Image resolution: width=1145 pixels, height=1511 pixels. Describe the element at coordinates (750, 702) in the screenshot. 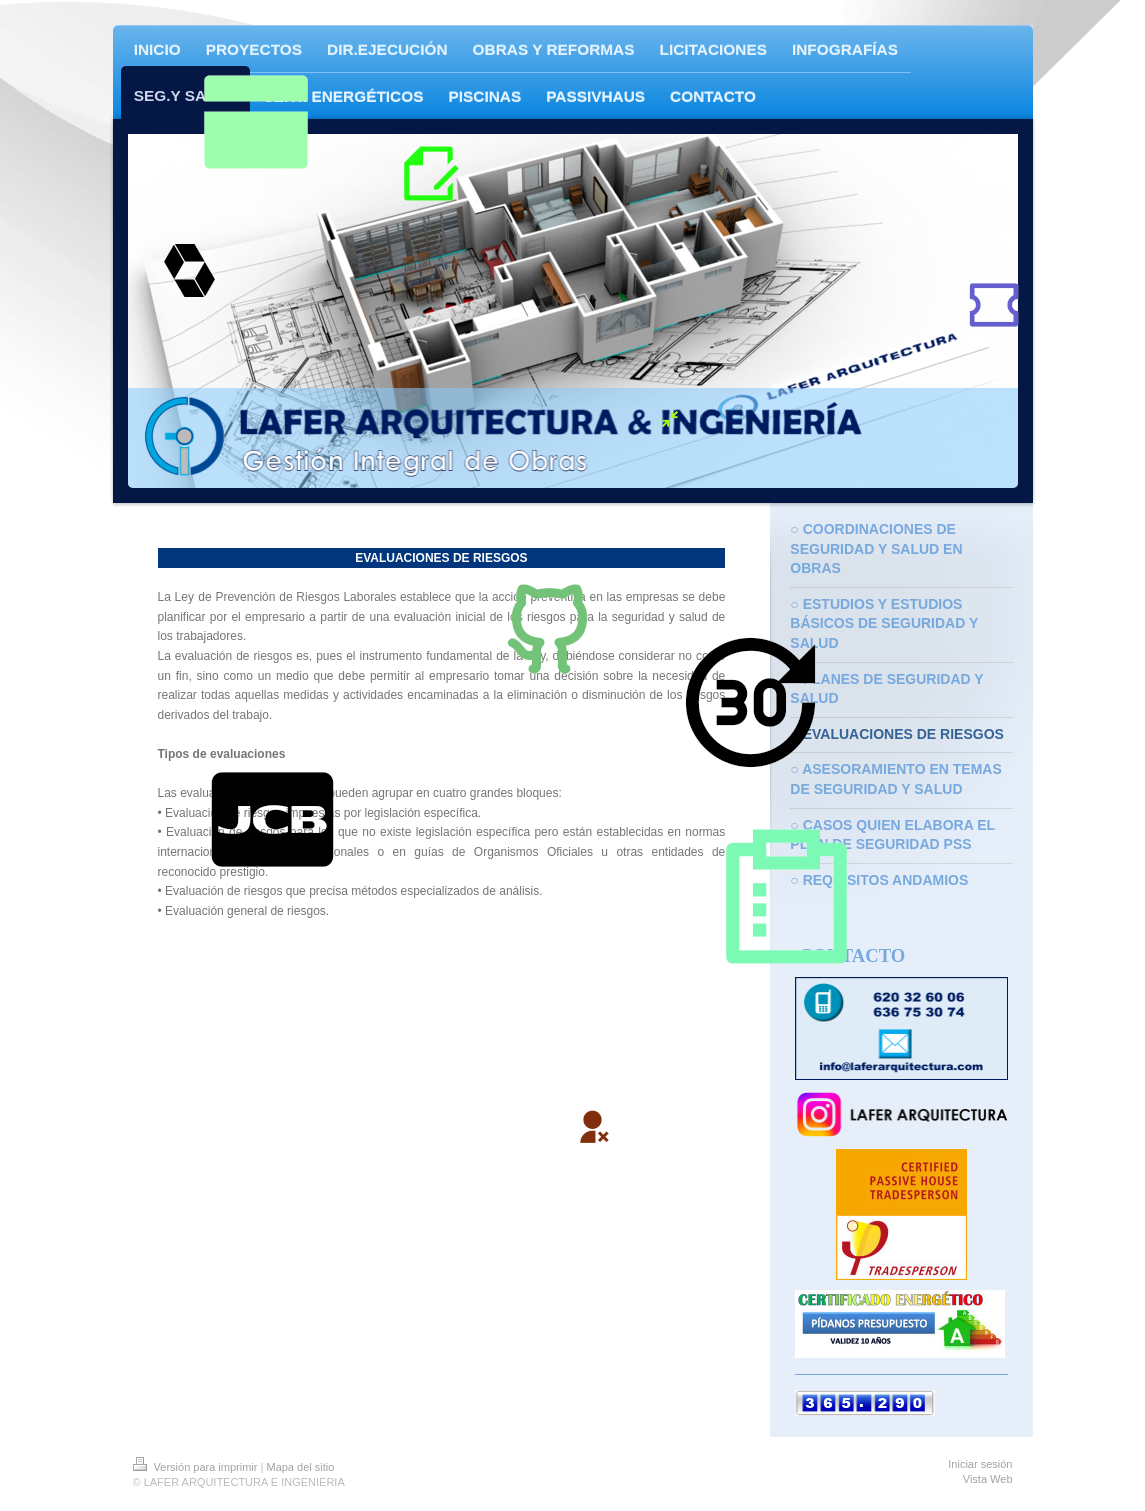

I see `skip forward 30 seconds` at that location.